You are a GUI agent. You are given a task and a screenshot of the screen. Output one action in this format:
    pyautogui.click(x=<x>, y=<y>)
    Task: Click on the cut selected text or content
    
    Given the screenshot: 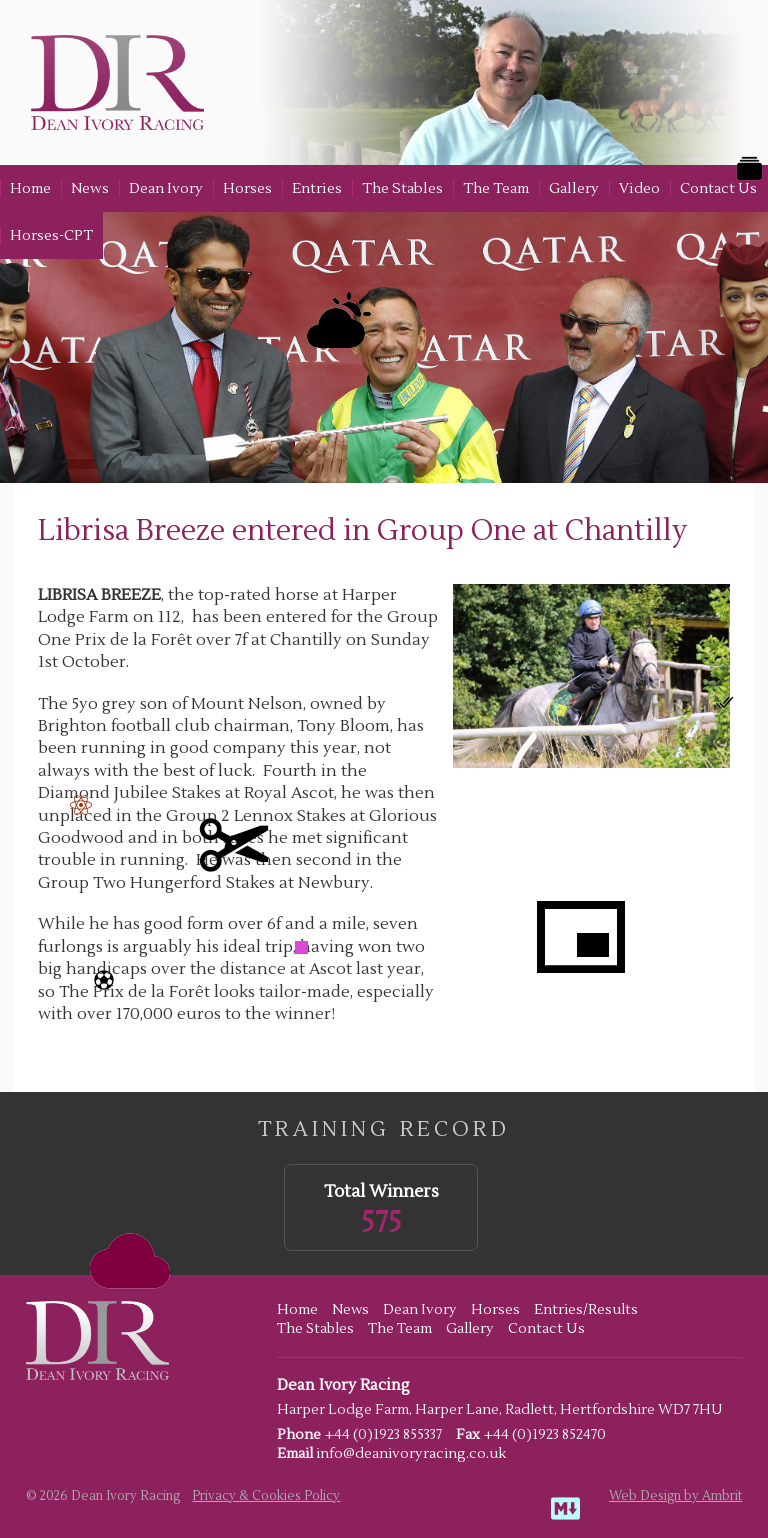 What is the action you would take?
    pyautogui.click(x=234, y=845)
    